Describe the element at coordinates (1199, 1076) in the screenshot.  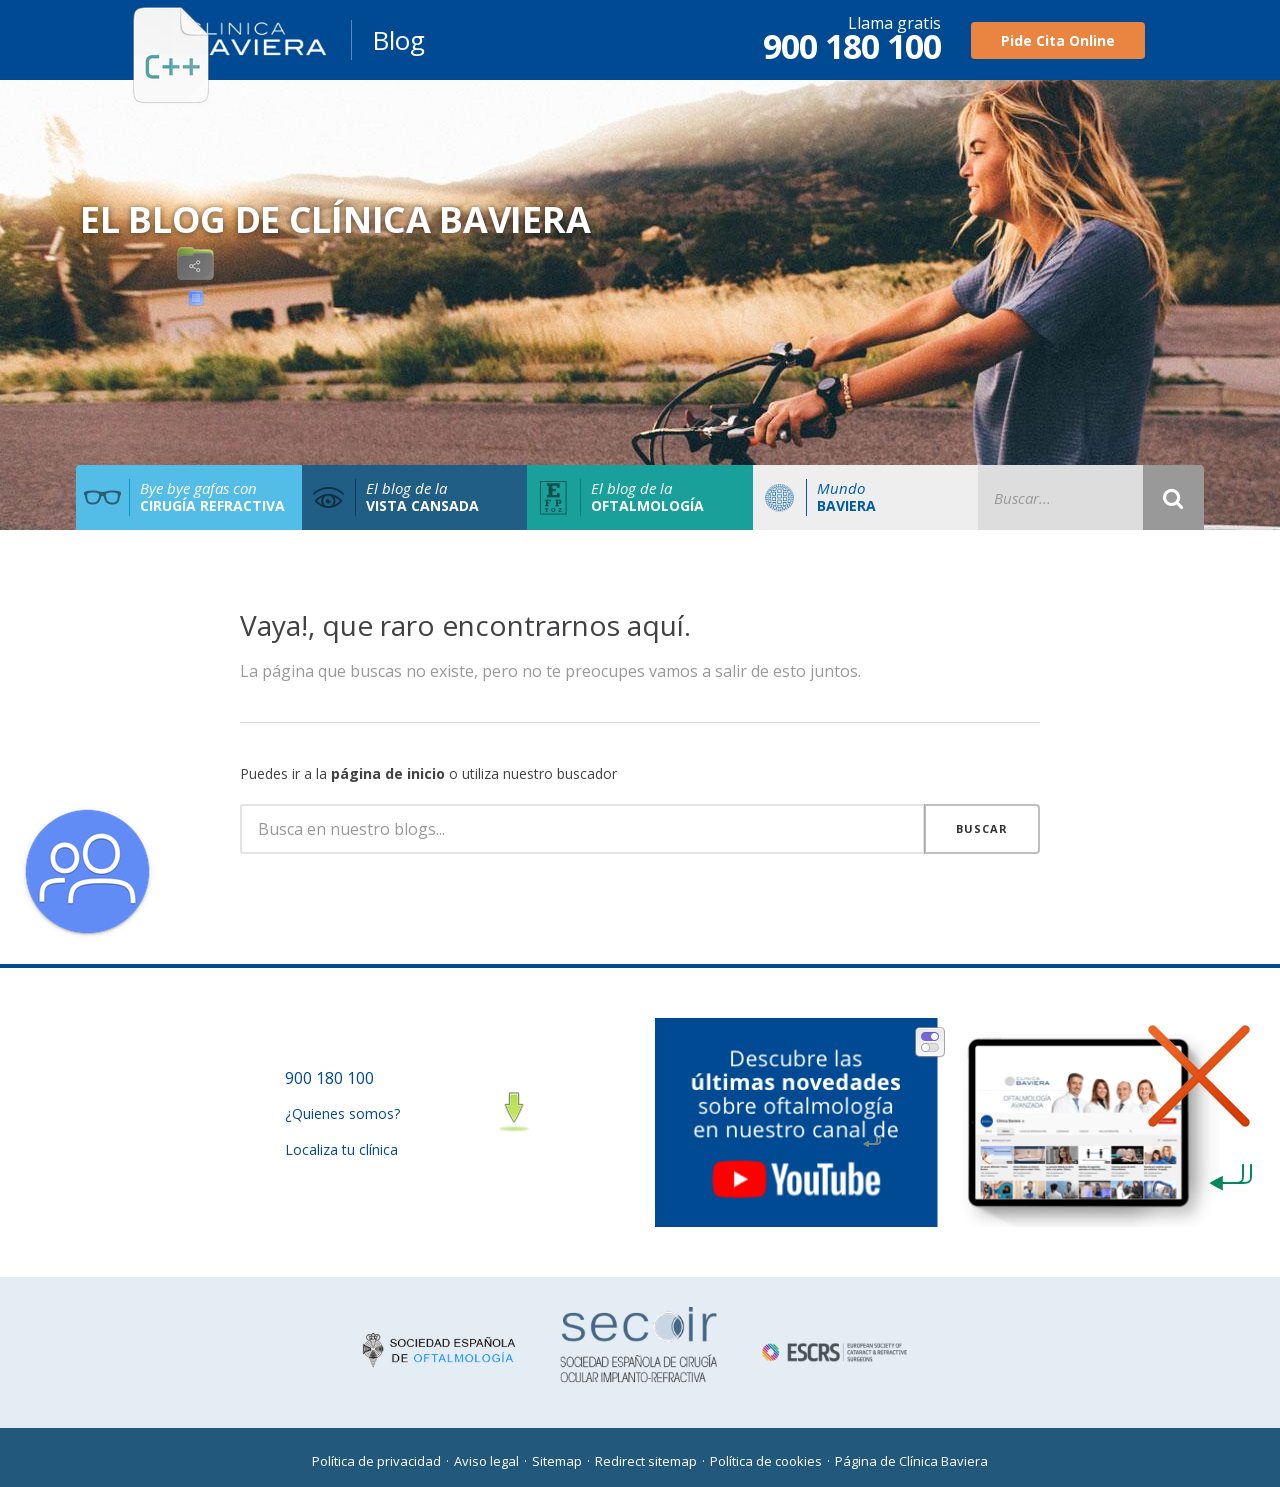
I see `delete or remove an item` at that location.